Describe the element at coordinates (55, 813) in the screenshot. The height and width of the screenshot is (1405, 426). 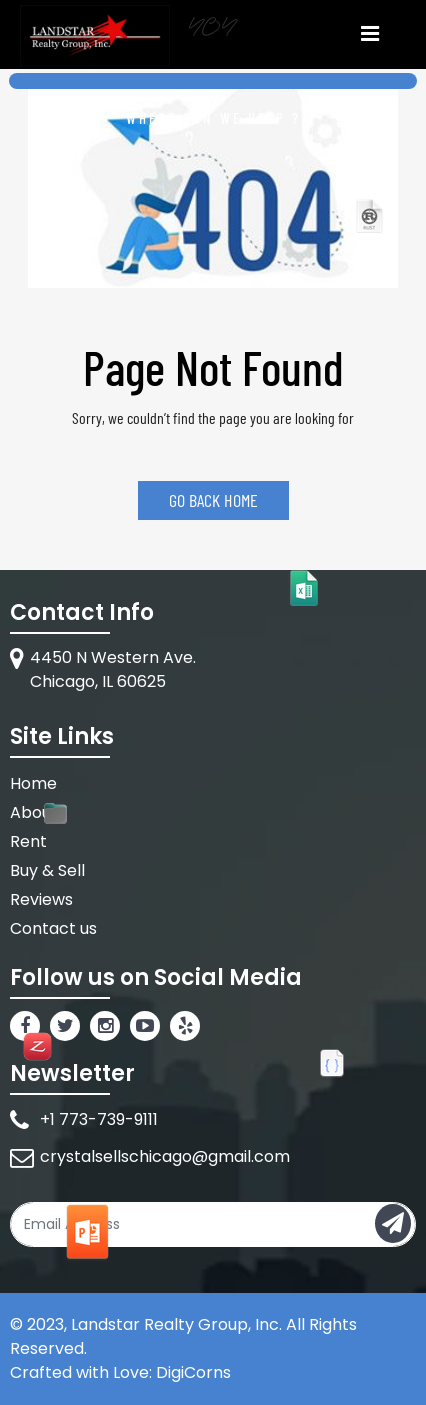
I see `open folder to view contents` at that location.